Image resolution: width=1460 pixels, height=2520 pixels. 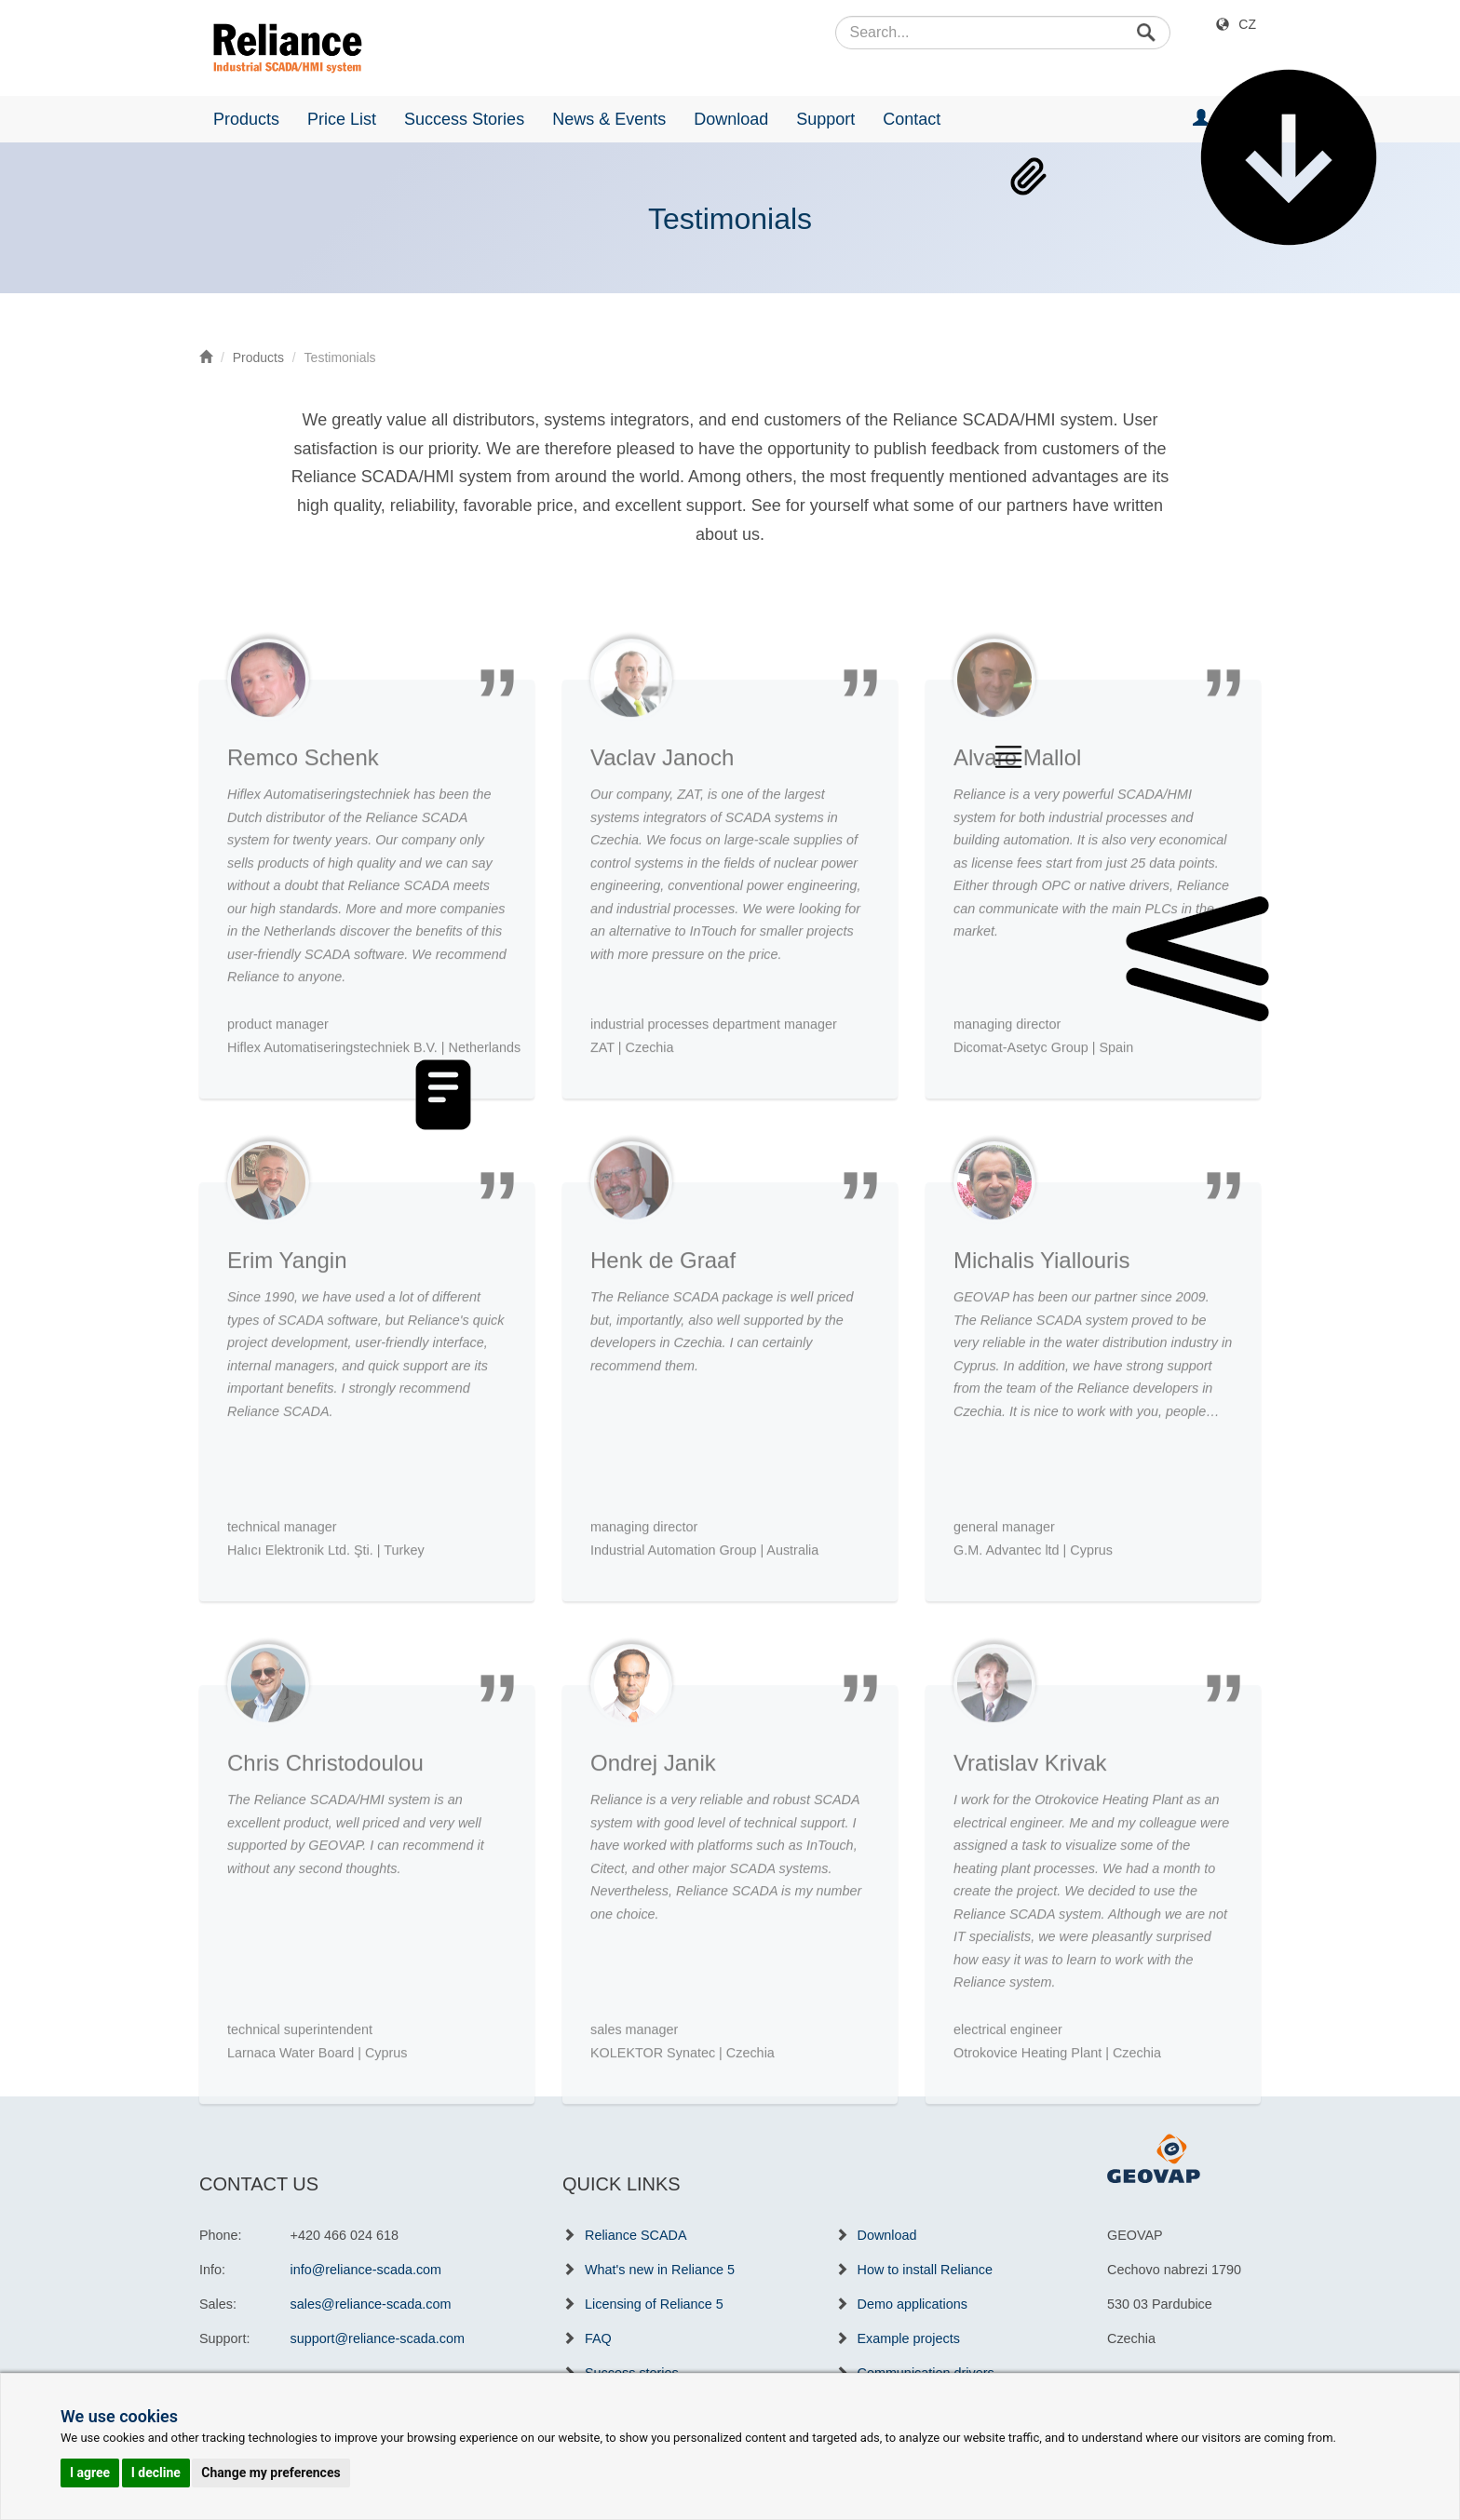 I want to click on open navigation menu, so click(x=1008, y=757).